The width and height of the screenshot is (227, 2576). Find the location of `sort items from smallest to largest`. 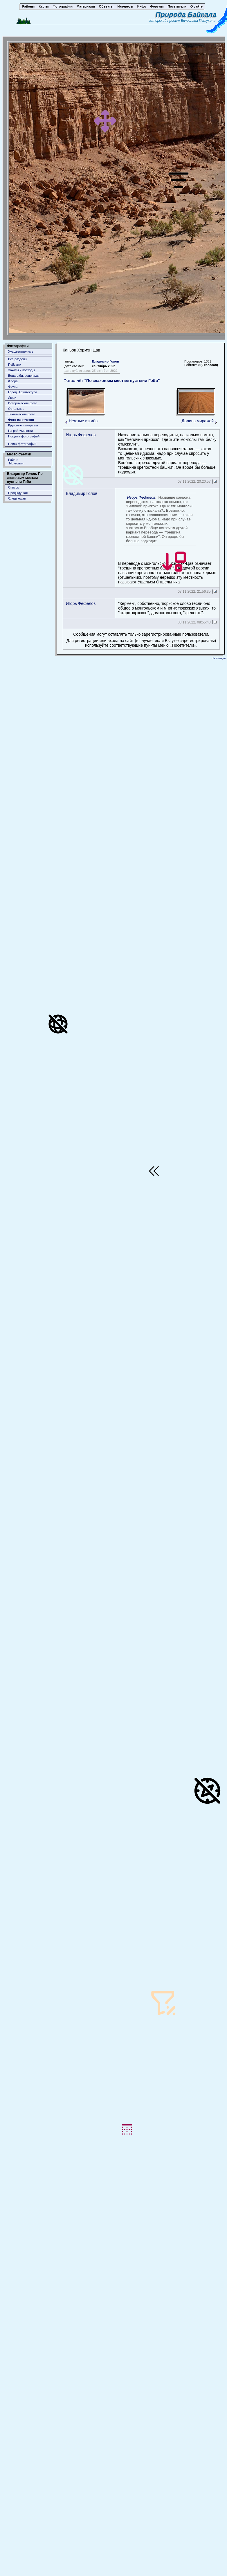

sort items from smallest to largest is located at coordinates (174, 562).